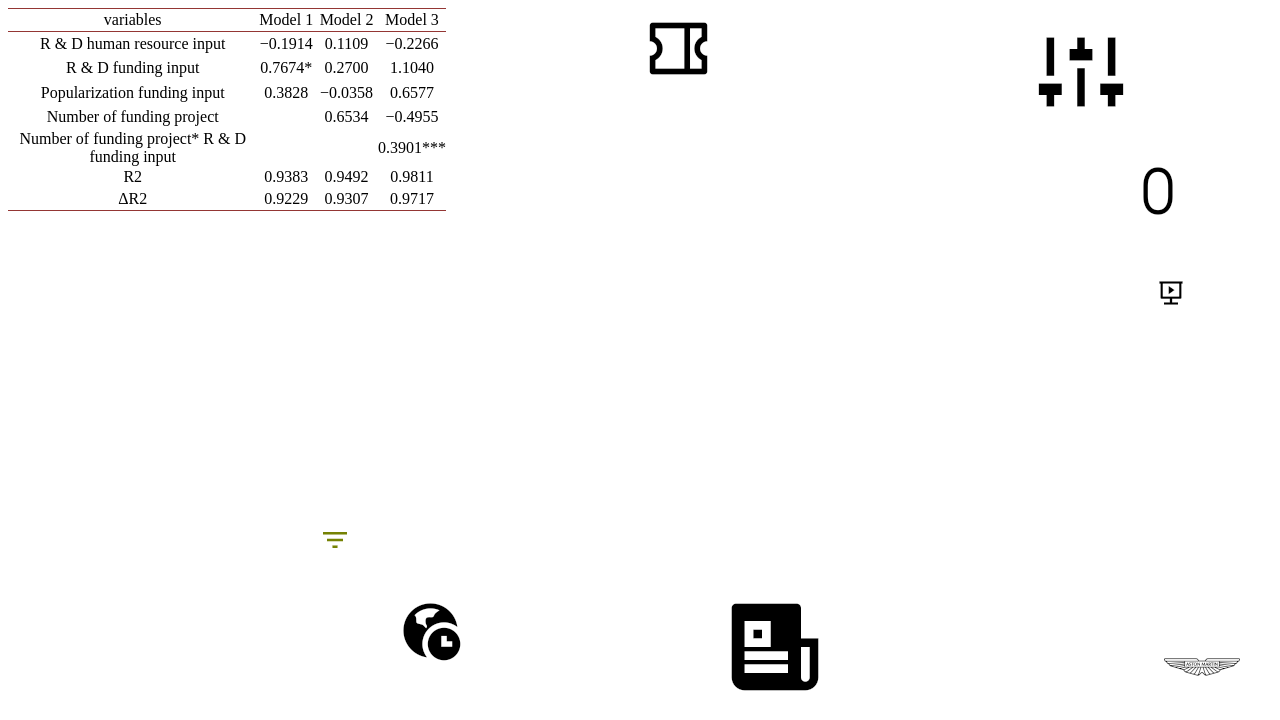  Describe the element at coordinates (1171, 293) in the screenshot. I see `start a presentation slideshow` at that location.